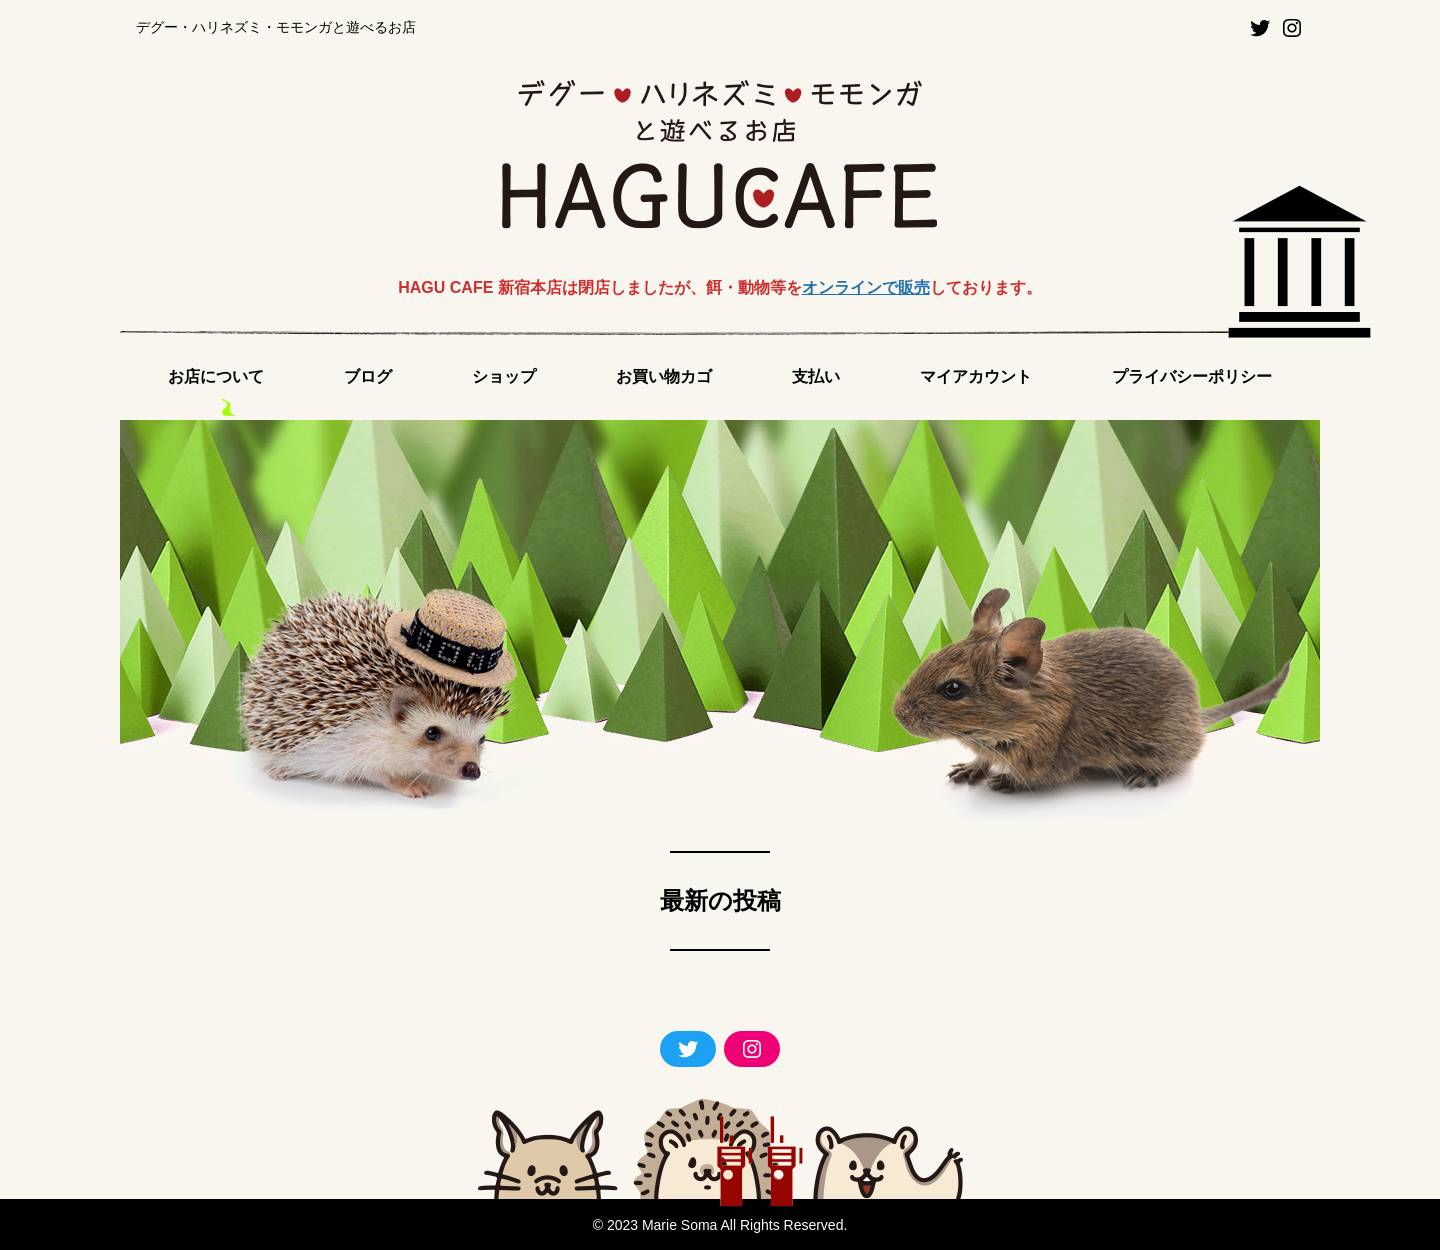 Image resolution: width=1440 pixels, height=1250 pixels. What do you see at coordinates (756, 1160) in the screenshot?
I see `access push-to-talk or voice communication` at bounding box center [756, 1160].